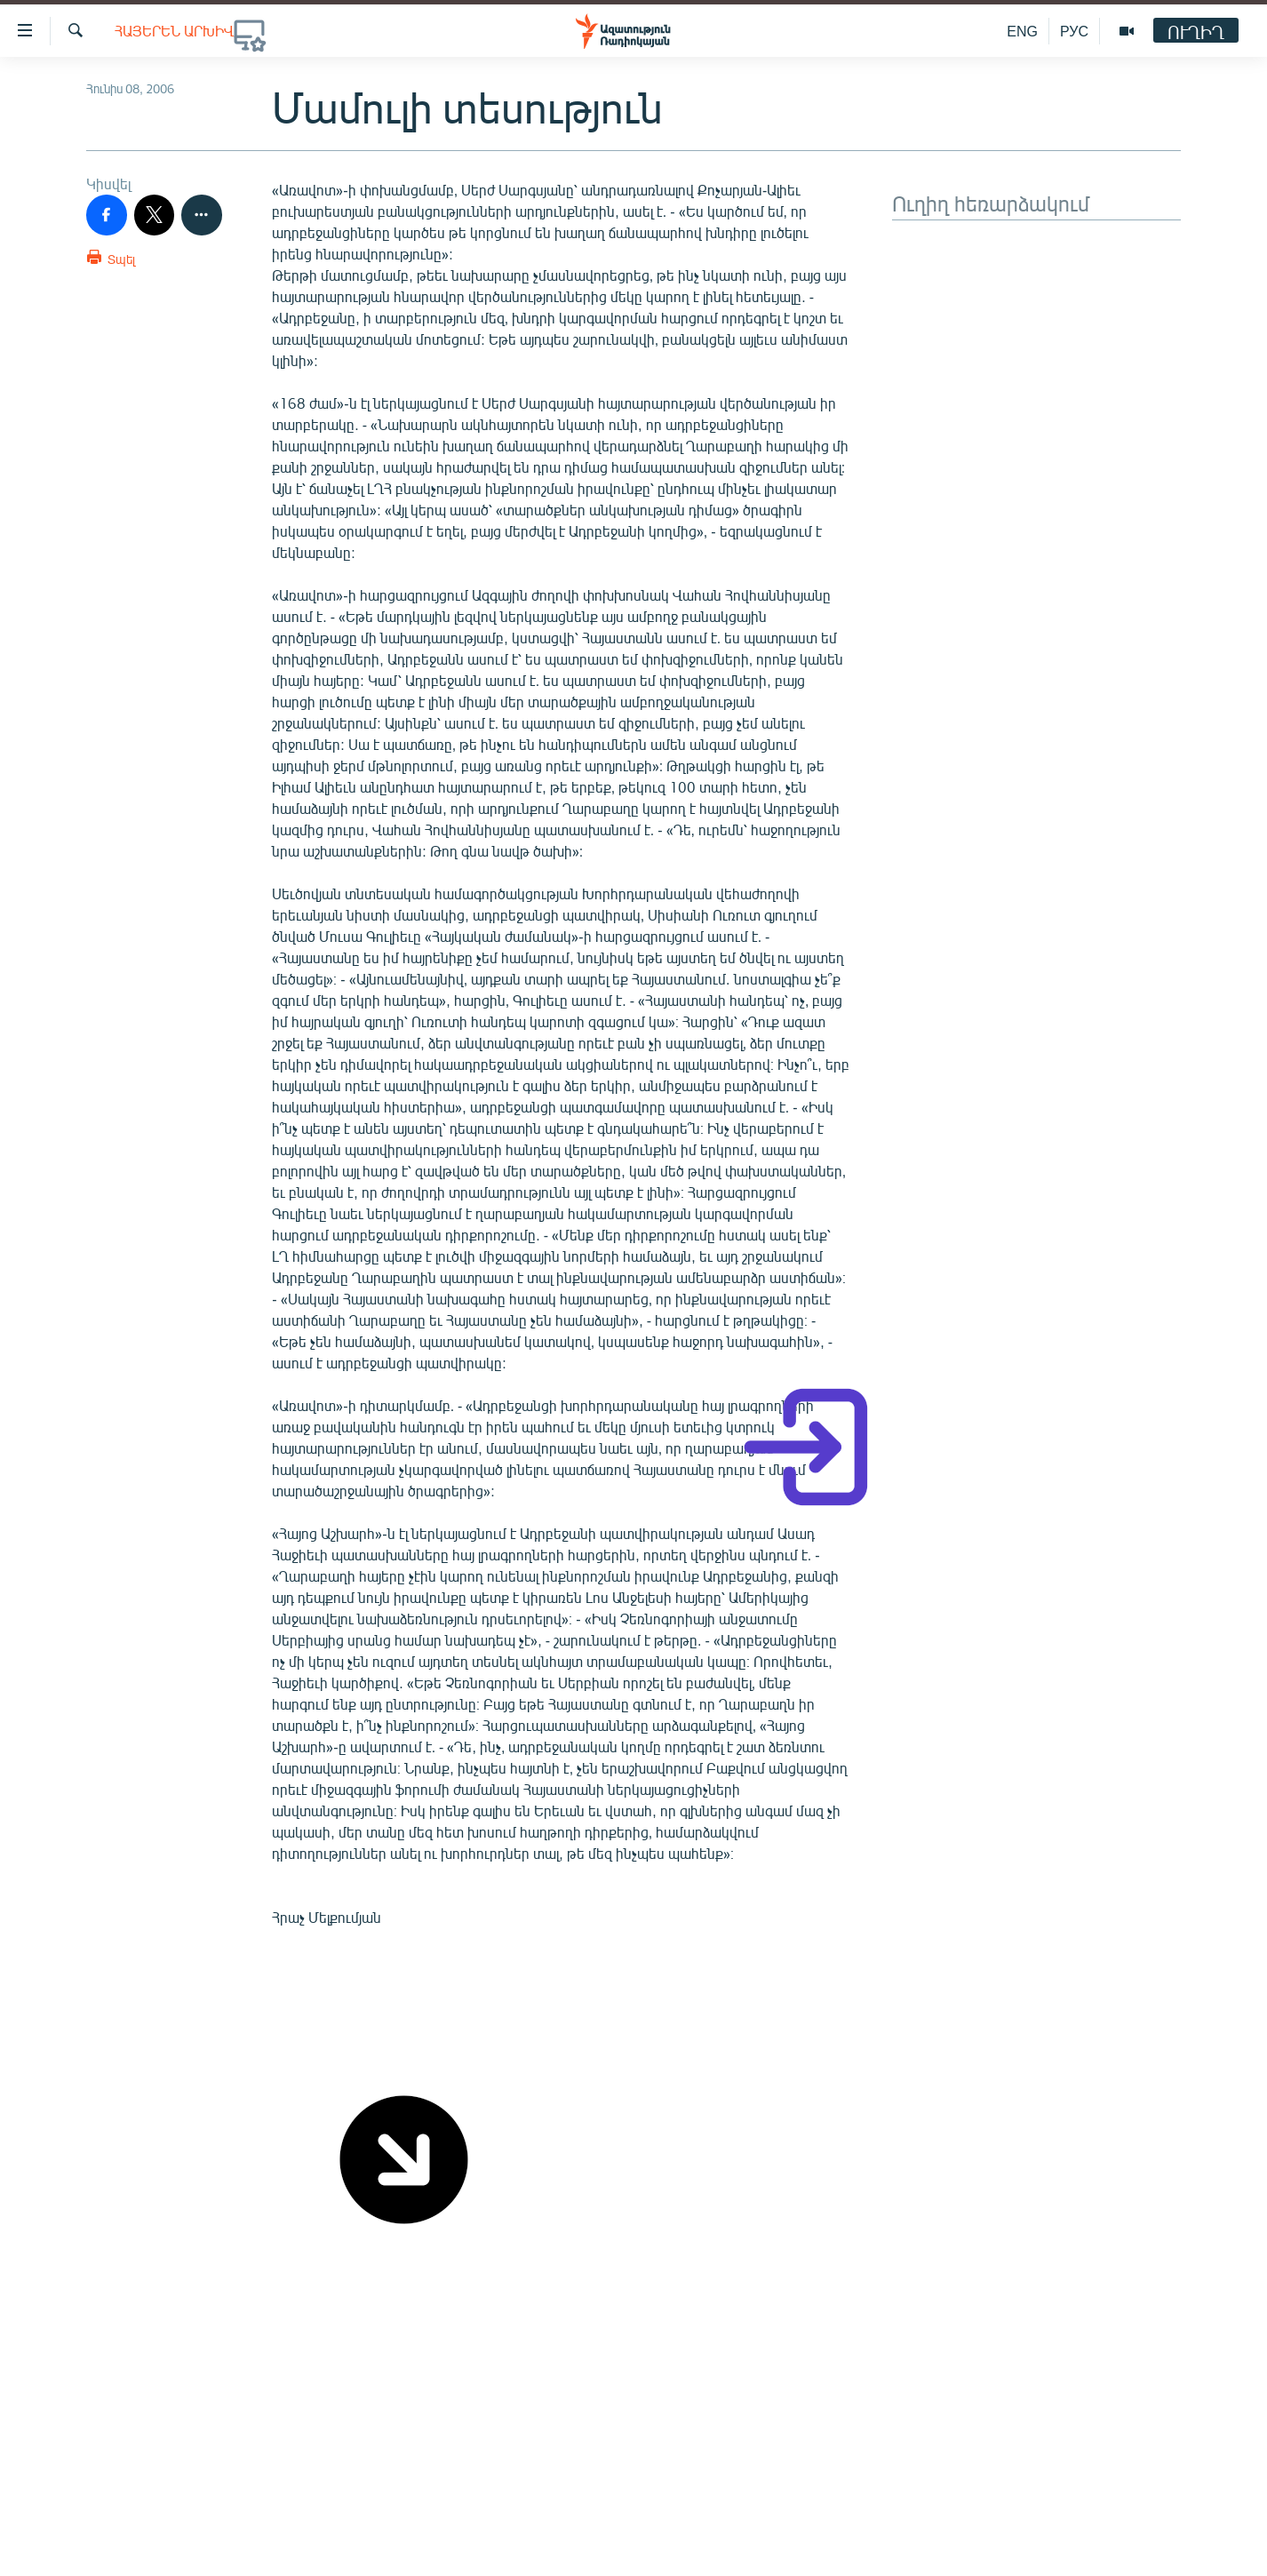  What do you see at coordinates (809, 1447) in the screenshot?
I see `log in to your account` at bounding box center [809, 1447].